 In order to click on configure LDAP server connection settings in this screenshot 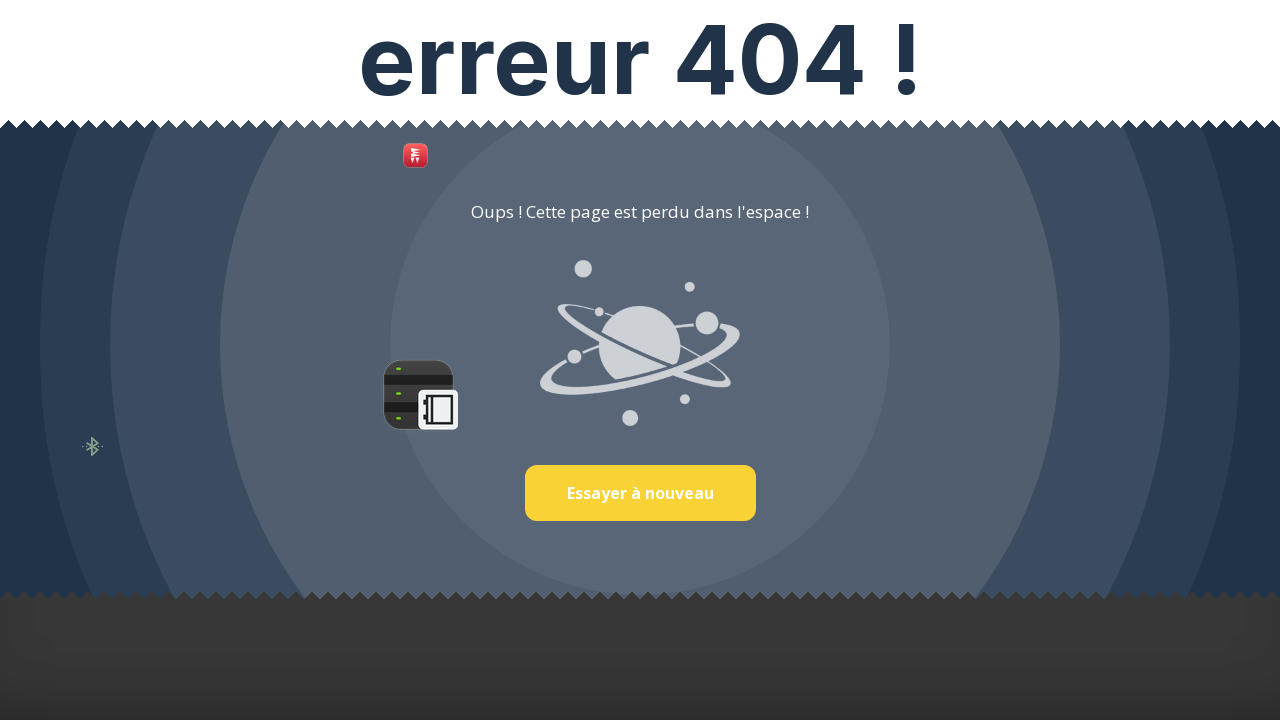, I will do `click(419, 396)`.